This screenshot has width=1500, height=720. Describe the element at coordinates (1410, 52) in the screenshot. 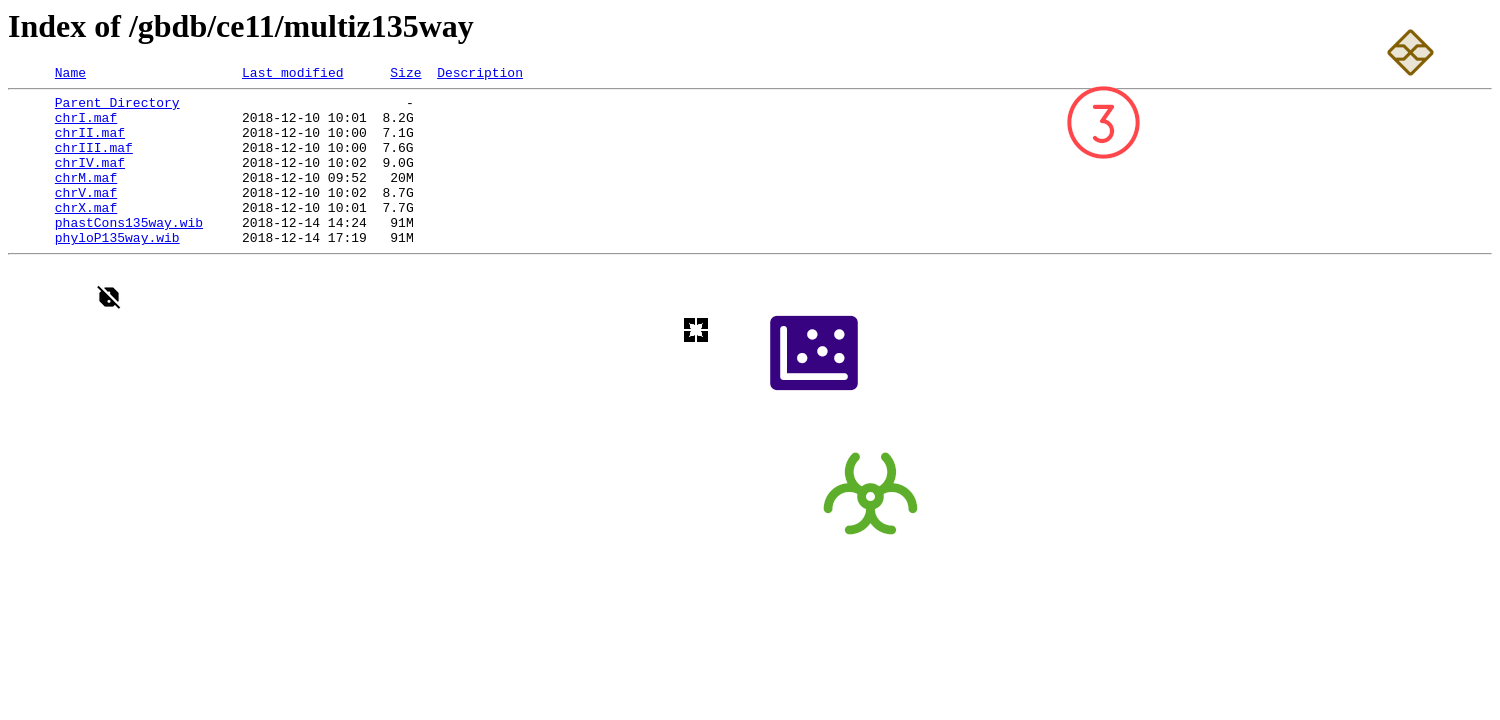

I see `pay or receive money via pix` at that location.